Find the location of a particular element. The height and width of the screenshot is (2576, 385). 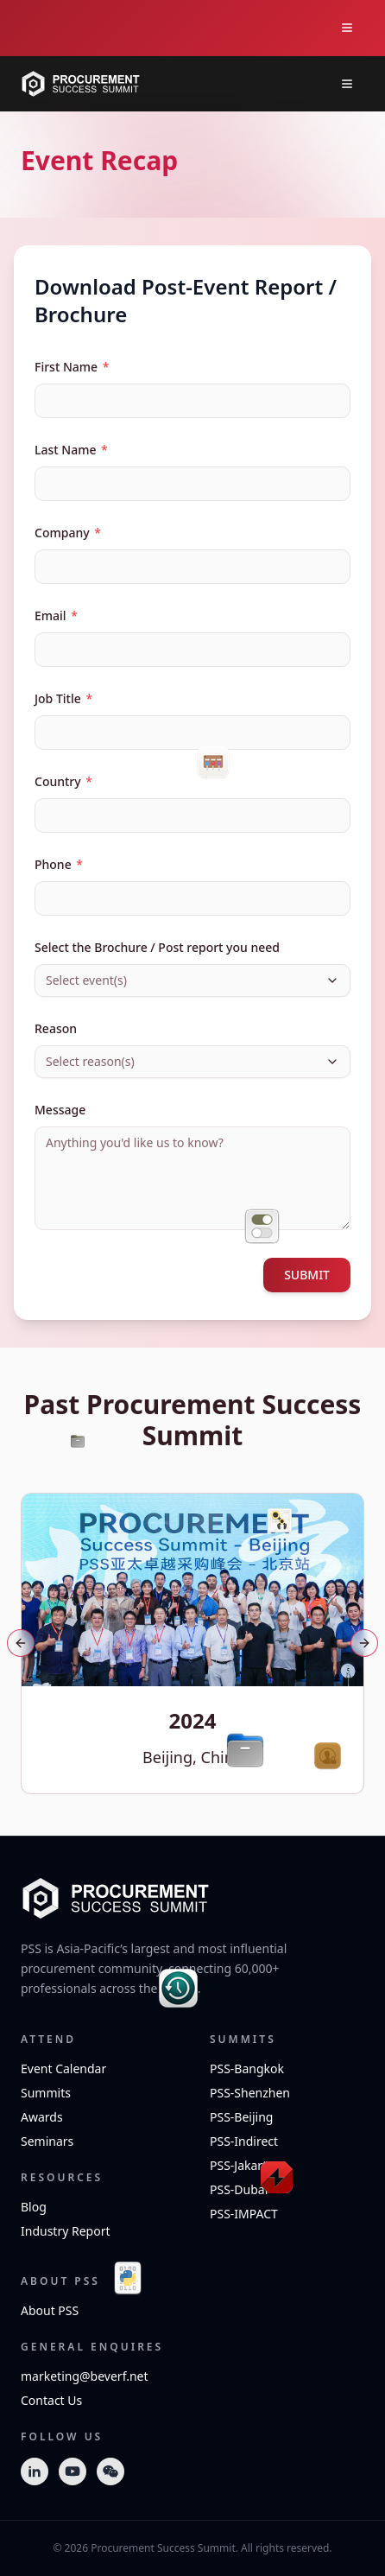

open Time Machine backup utility is located at coordinates (178, 1988).